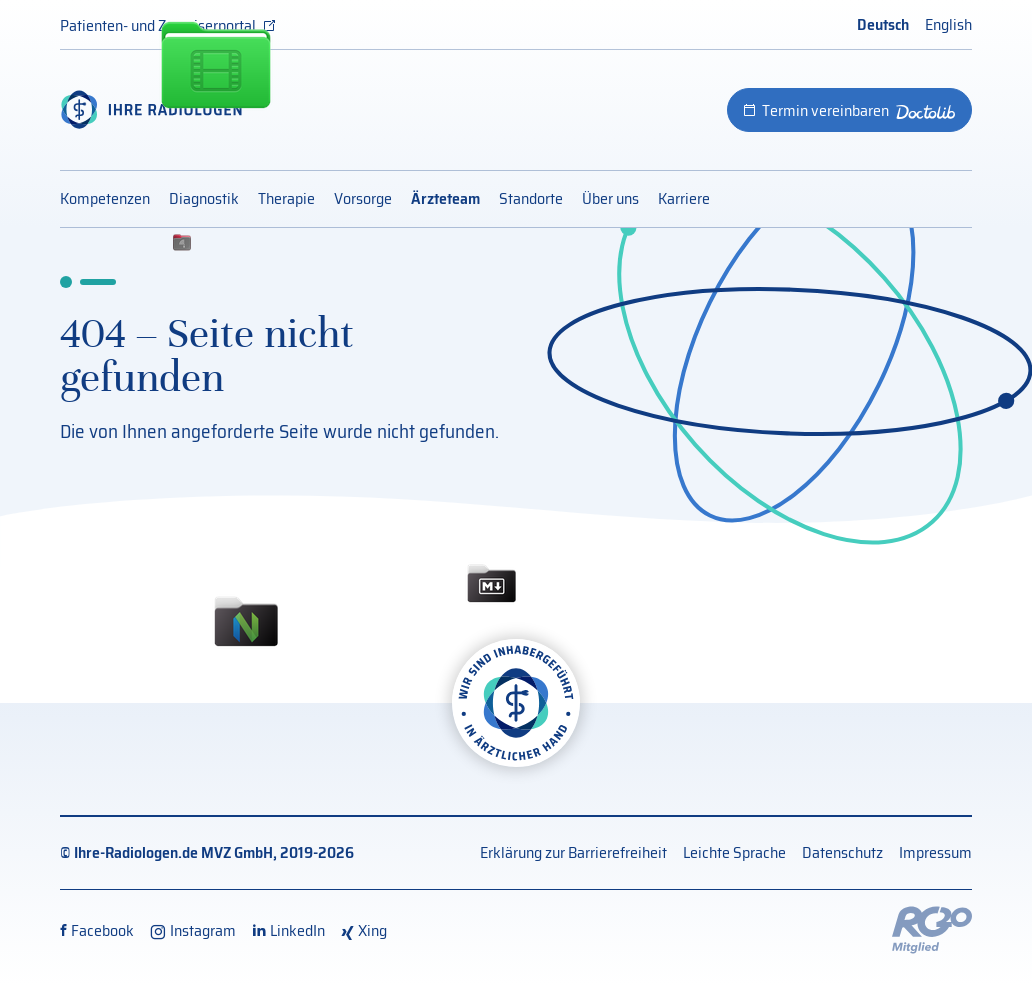  What do you see at coordinates (491, 584) in the screenshot?
I see `folder containing markdown files` at bounding box center [491, 584].